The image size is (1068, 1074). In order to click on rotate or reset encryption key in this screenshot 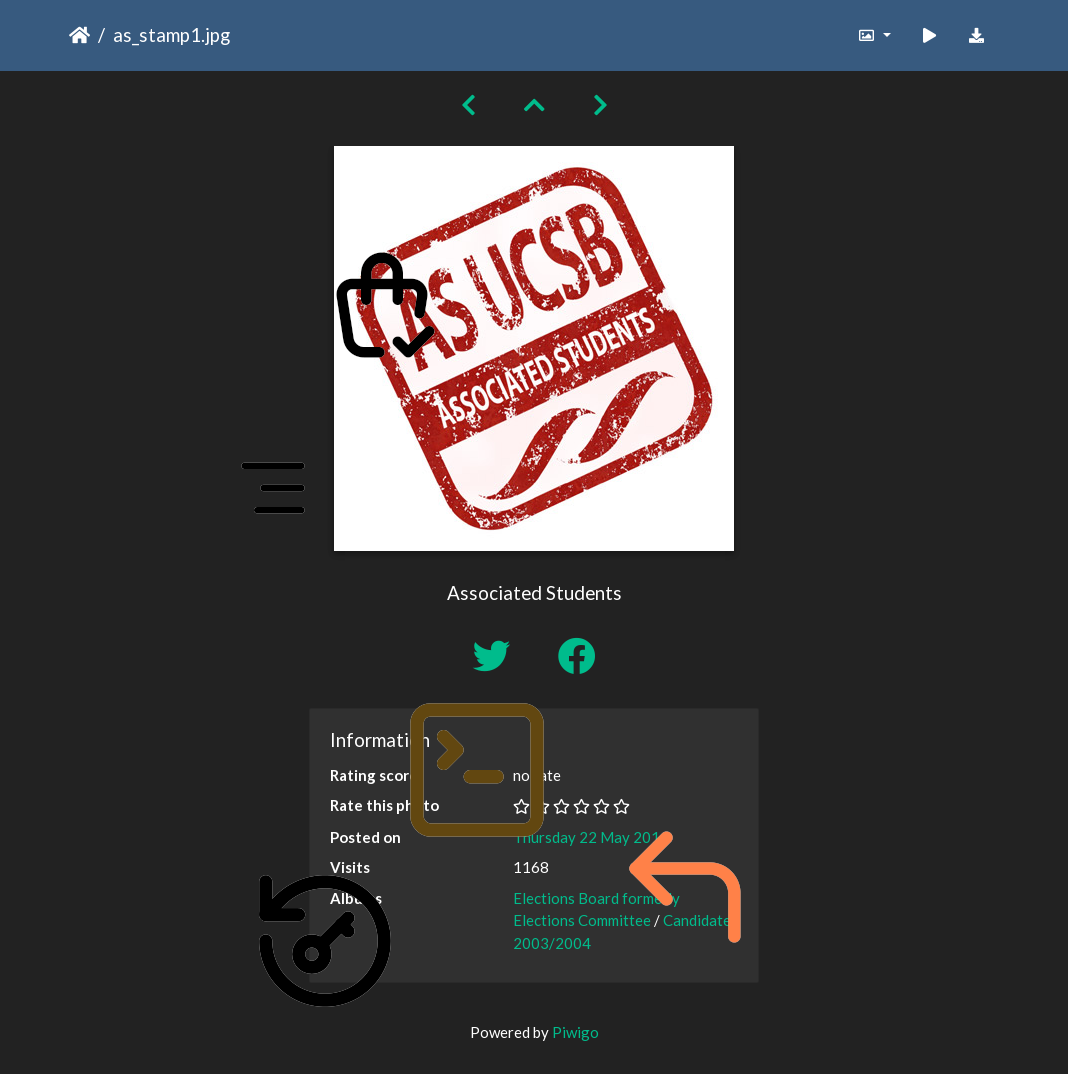, I will do `click(325, 941)`.